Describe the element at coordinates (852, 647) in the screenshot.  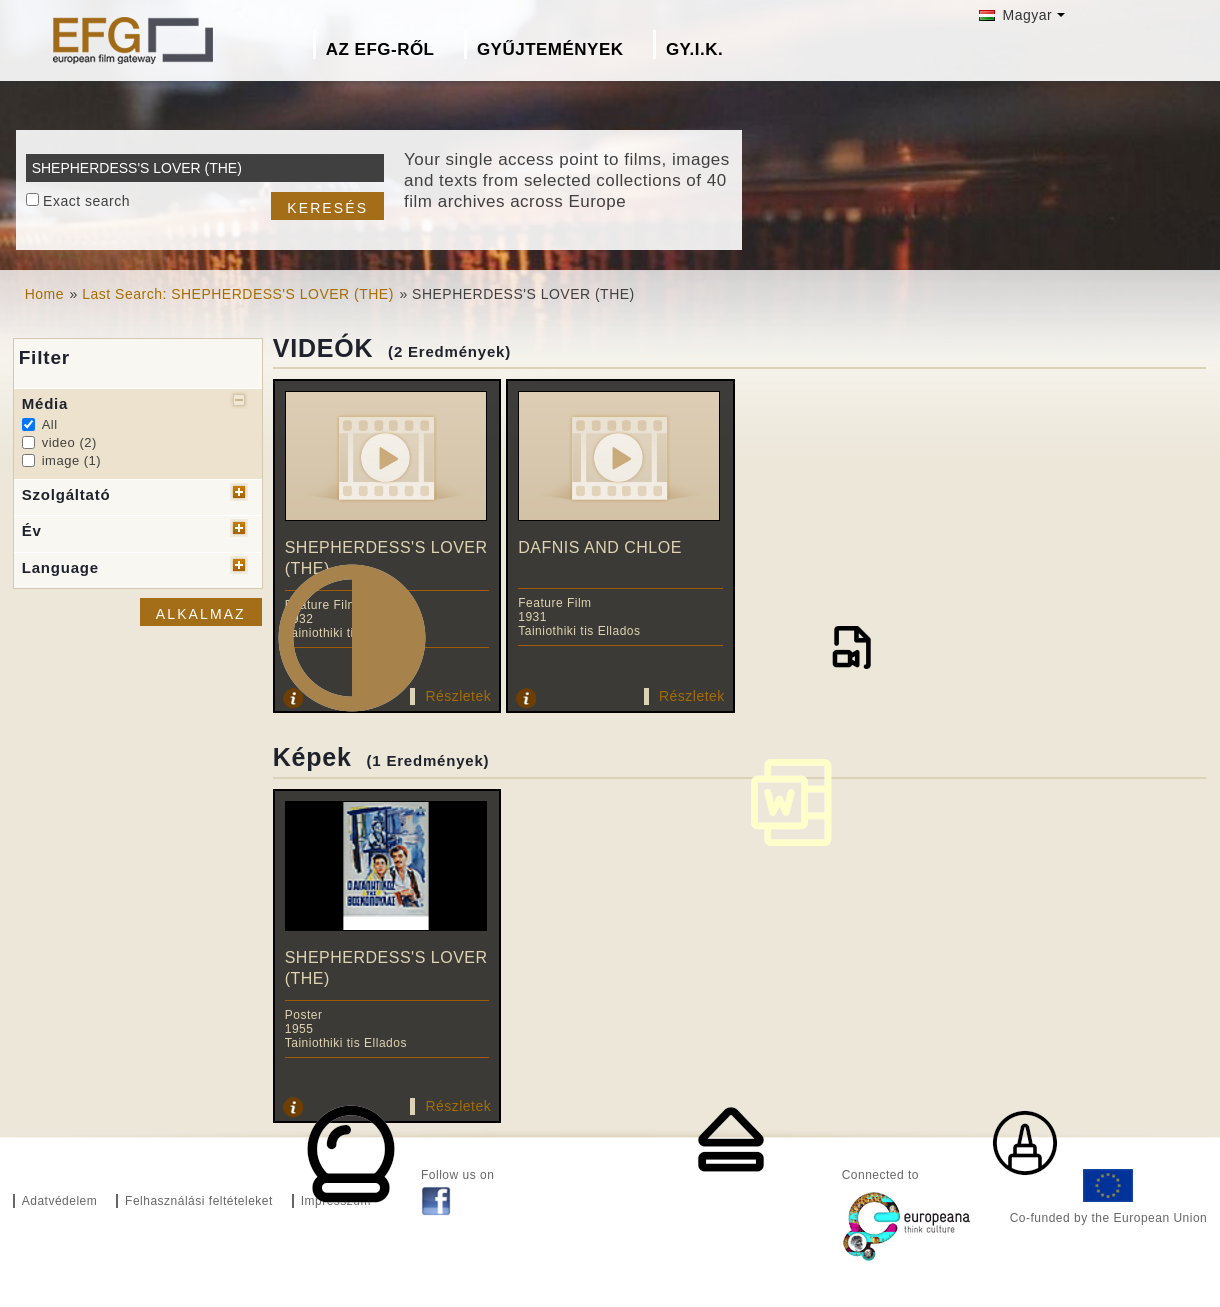
I see `open a video file` at that location.